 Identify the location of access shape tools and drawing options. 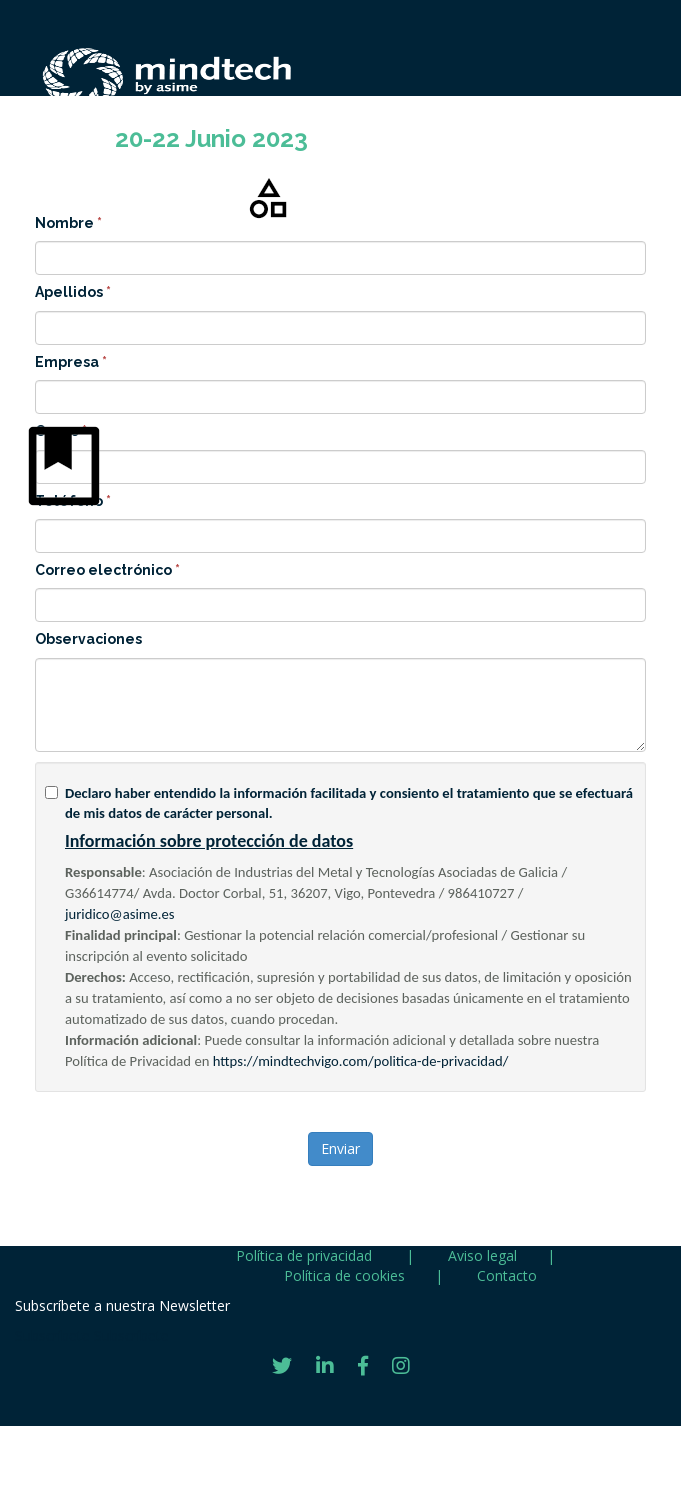
(269, 199).